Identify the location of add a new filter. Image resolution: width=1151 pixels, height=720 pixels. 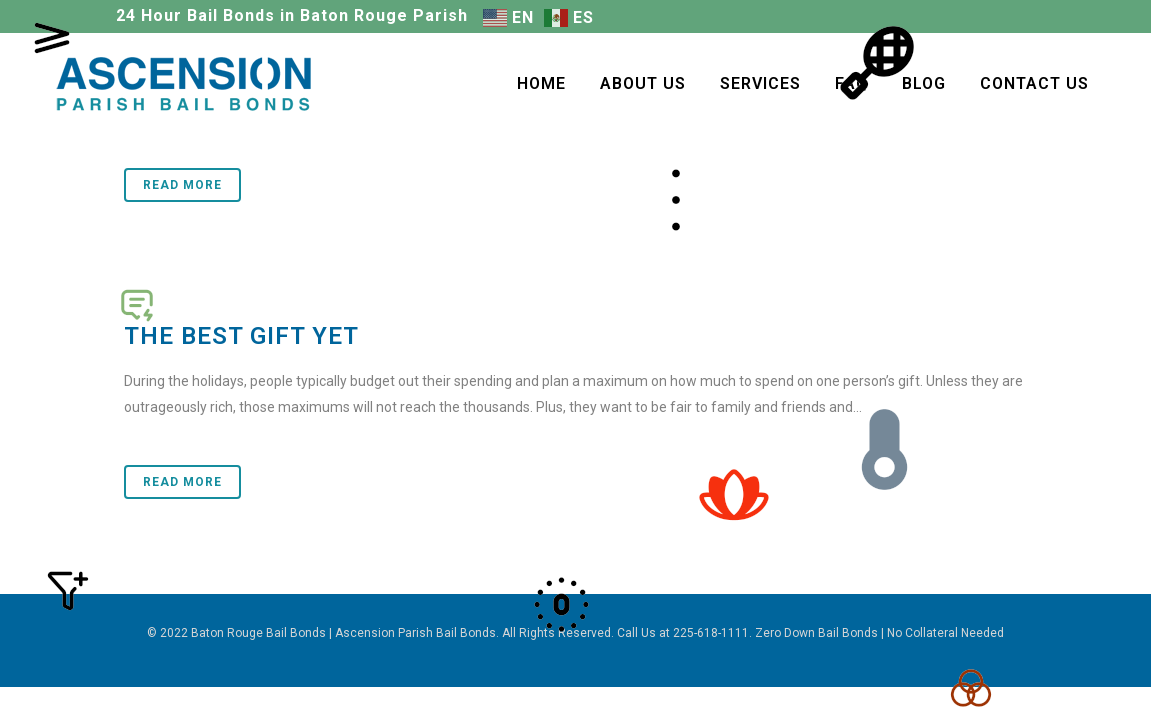
(68, 590).